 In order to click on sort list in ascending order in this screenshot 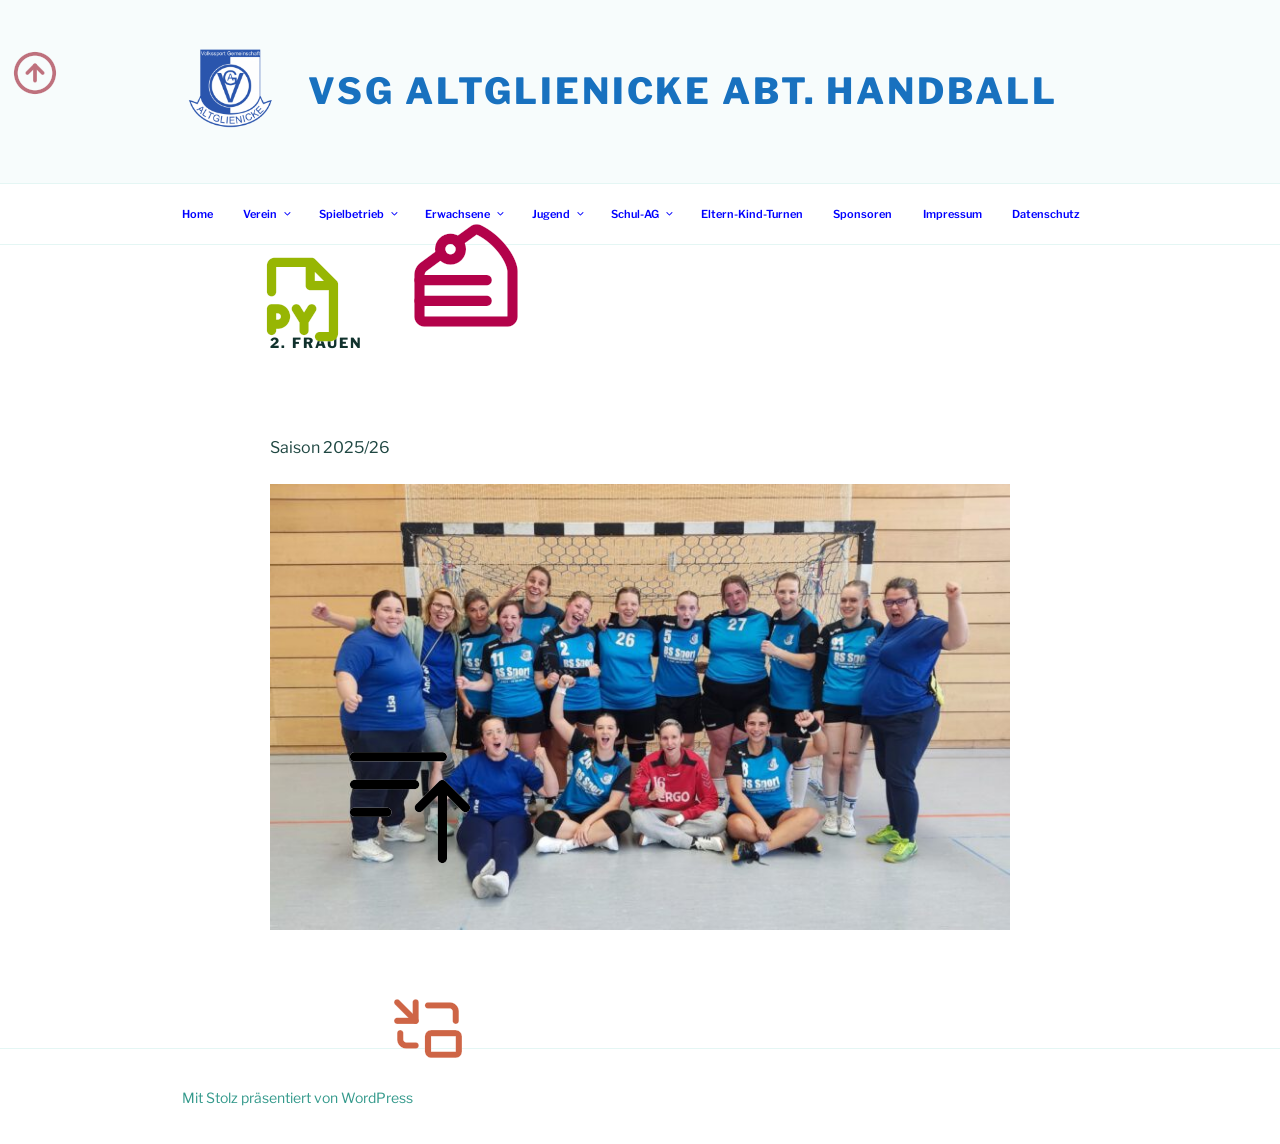, I will do `click(410, 803)`.